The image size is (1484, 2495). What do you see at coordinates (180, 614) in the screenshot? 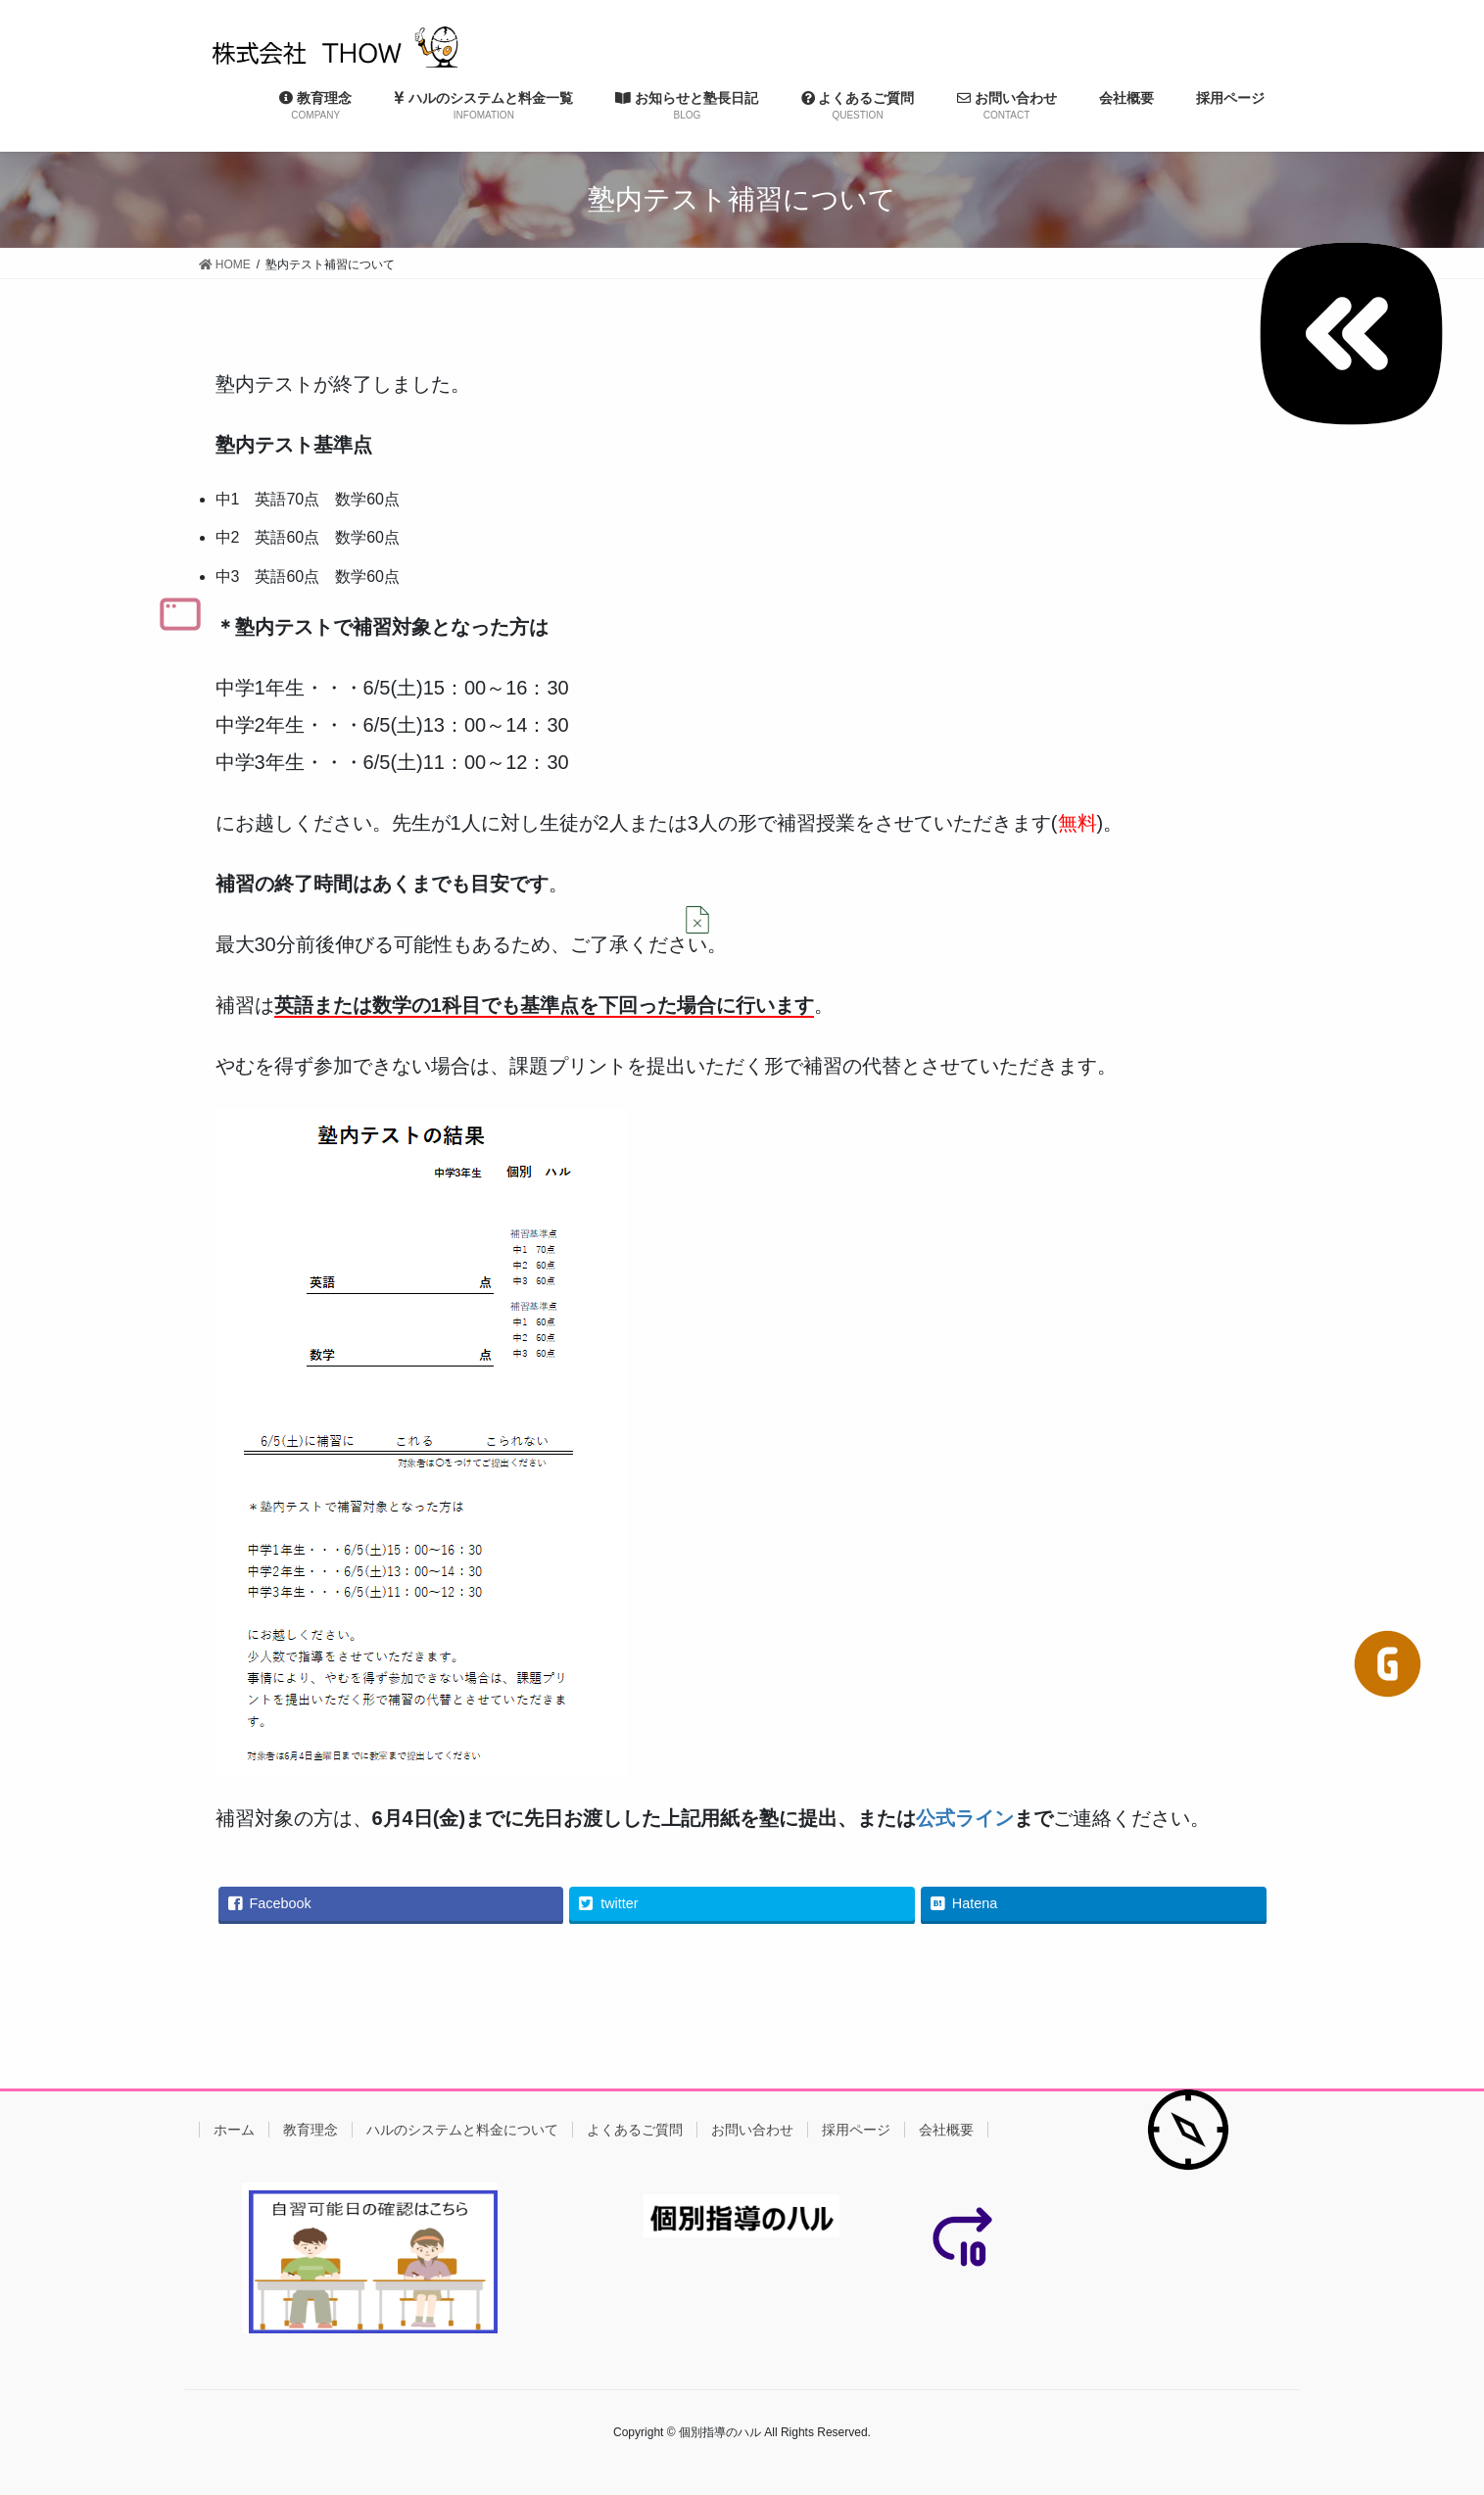
I see `open application window` at bounding box center [180, 614].